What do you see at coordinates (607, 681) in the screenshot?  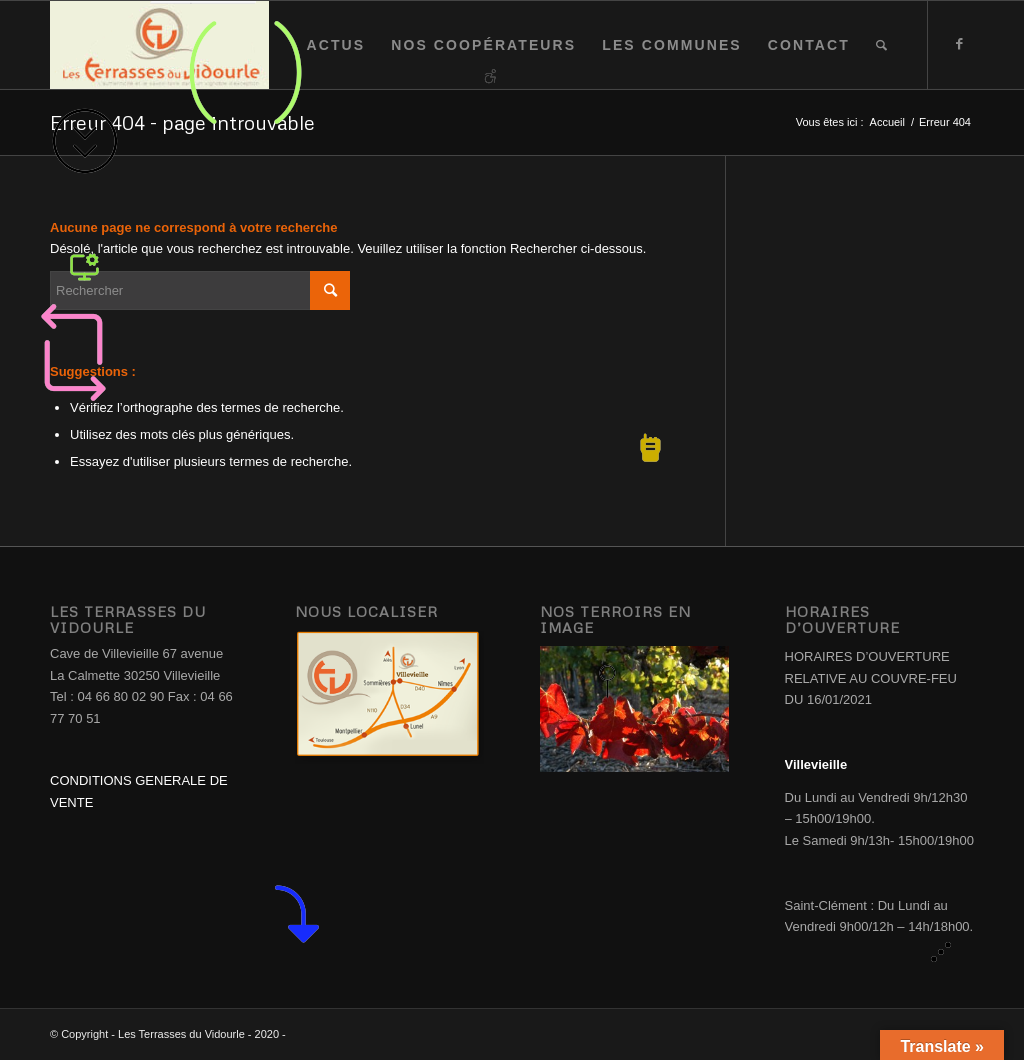 I see `mark a location on a map` at bounding box center [607, 681].